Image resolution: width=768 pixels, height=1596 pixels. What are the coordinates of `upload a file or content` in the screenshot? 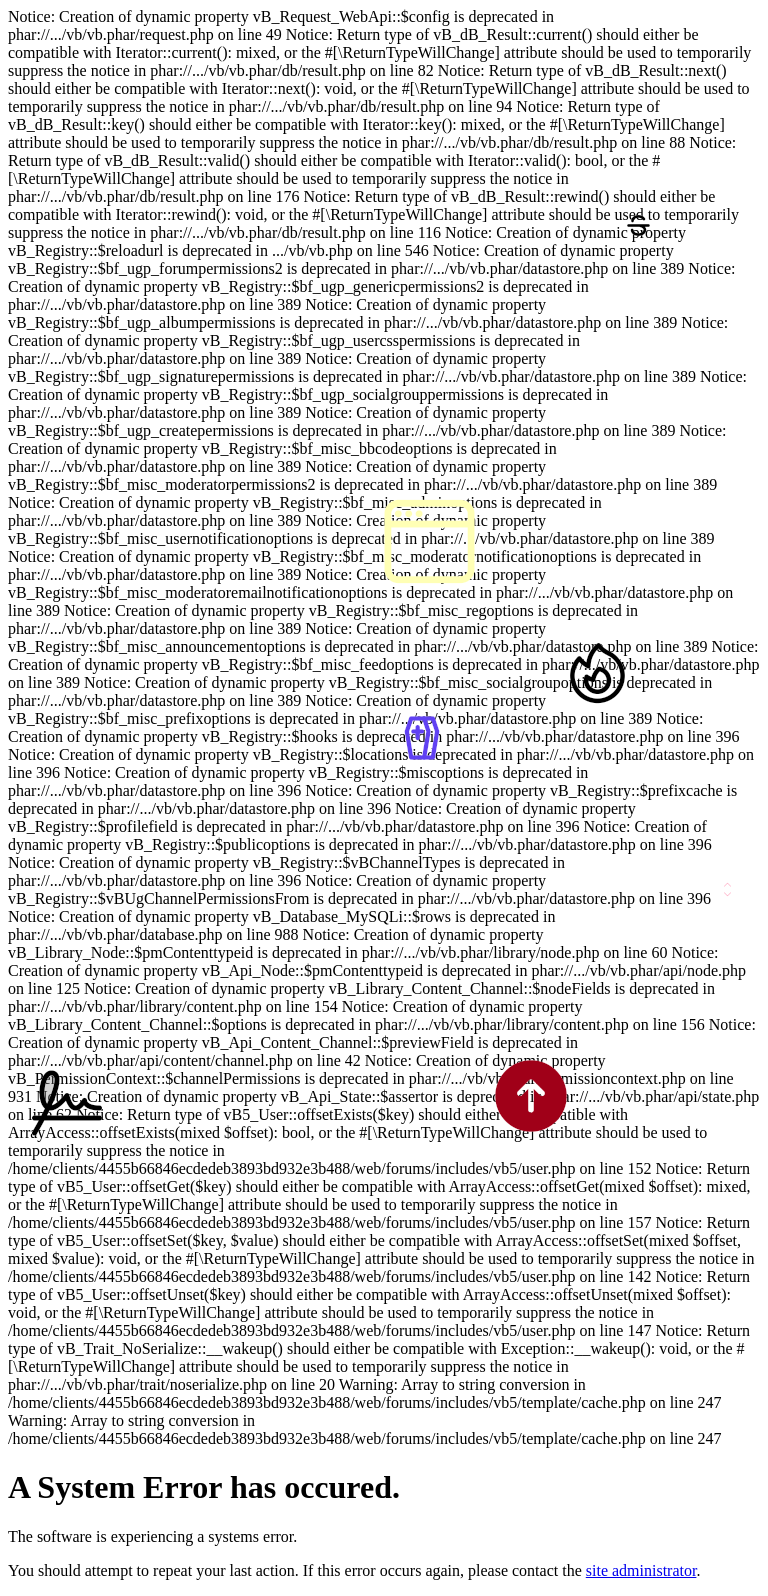 It's located at (531, 1096).